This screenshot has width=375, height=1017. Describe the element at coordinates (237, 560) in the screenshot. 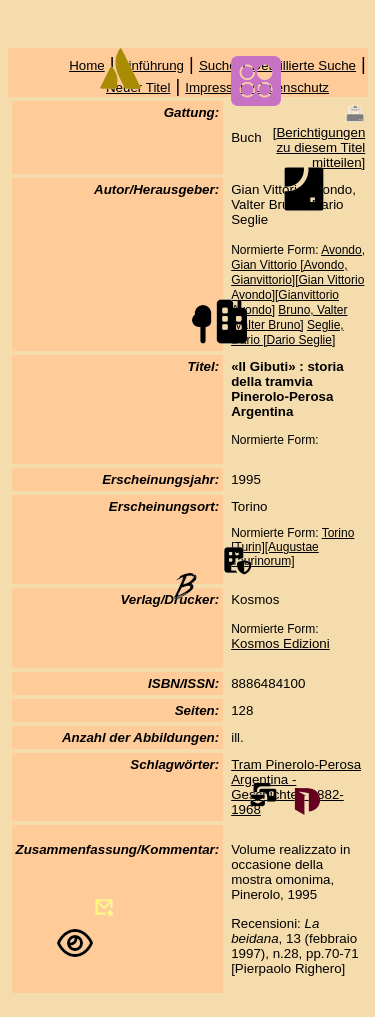

I see `access building security settings` at that location.